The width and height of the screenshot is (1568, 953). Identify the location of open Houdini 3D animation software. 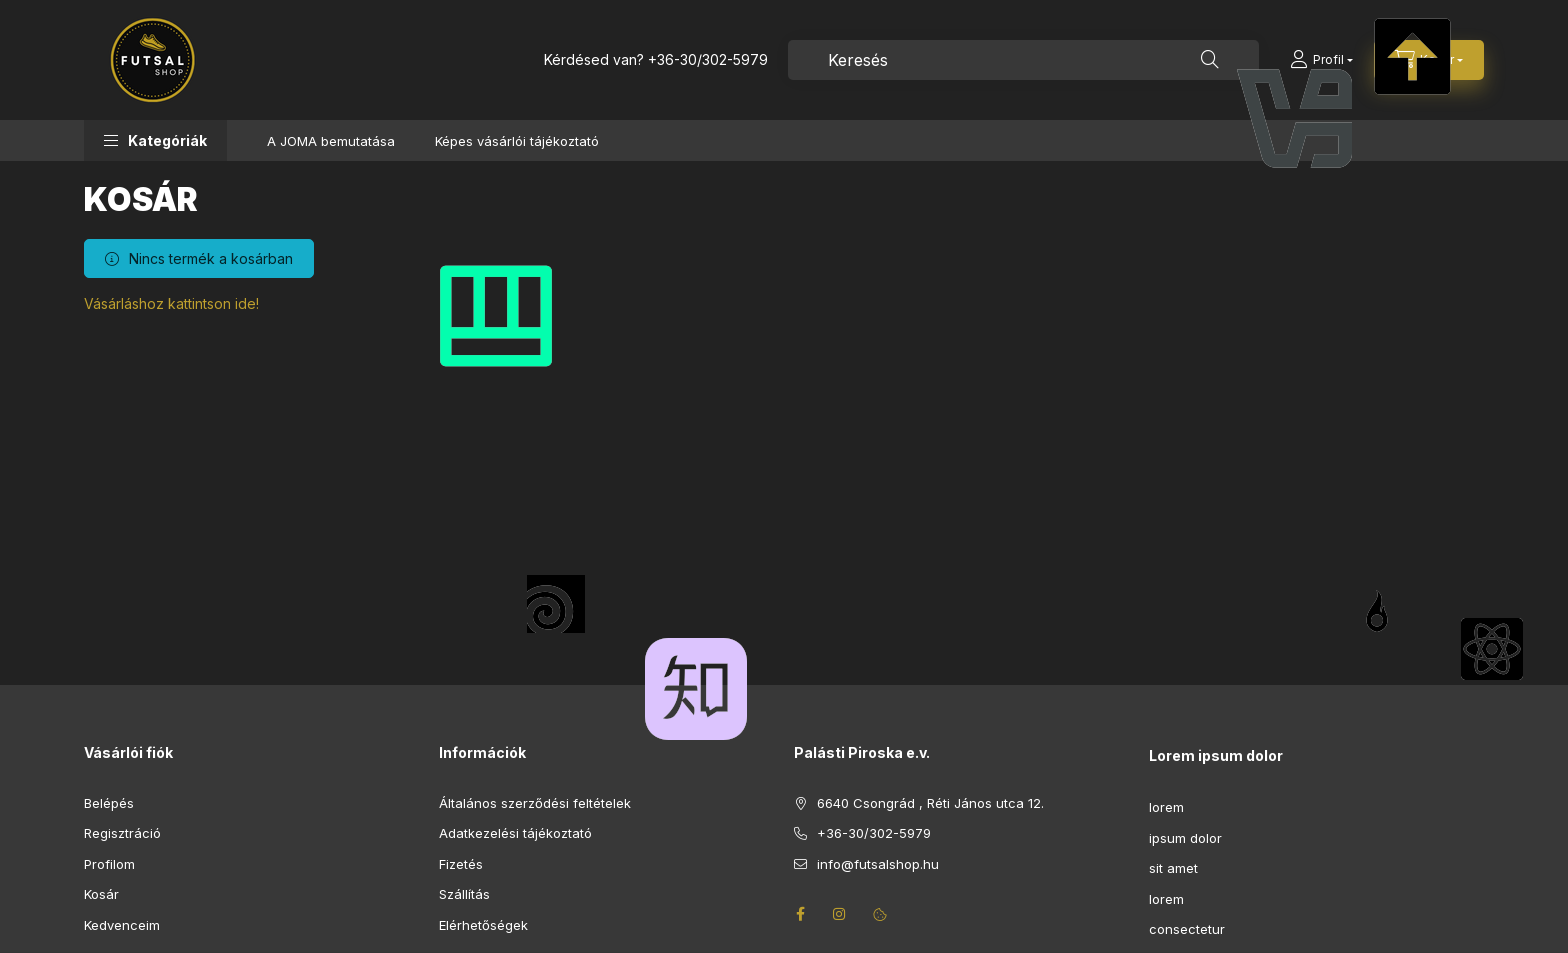
(556, 604).